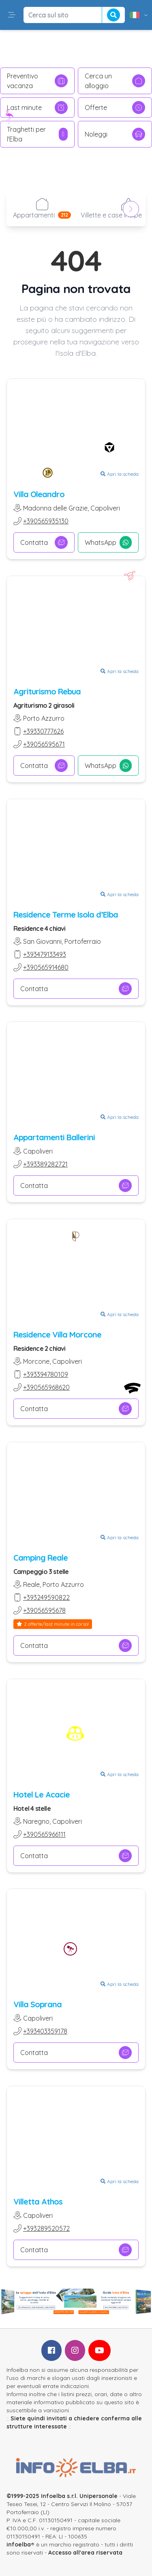 Image resolution: width=152 pixels, height=2576 pixels. I want to click on E.Leclerc brand logo, so click(47, 473).